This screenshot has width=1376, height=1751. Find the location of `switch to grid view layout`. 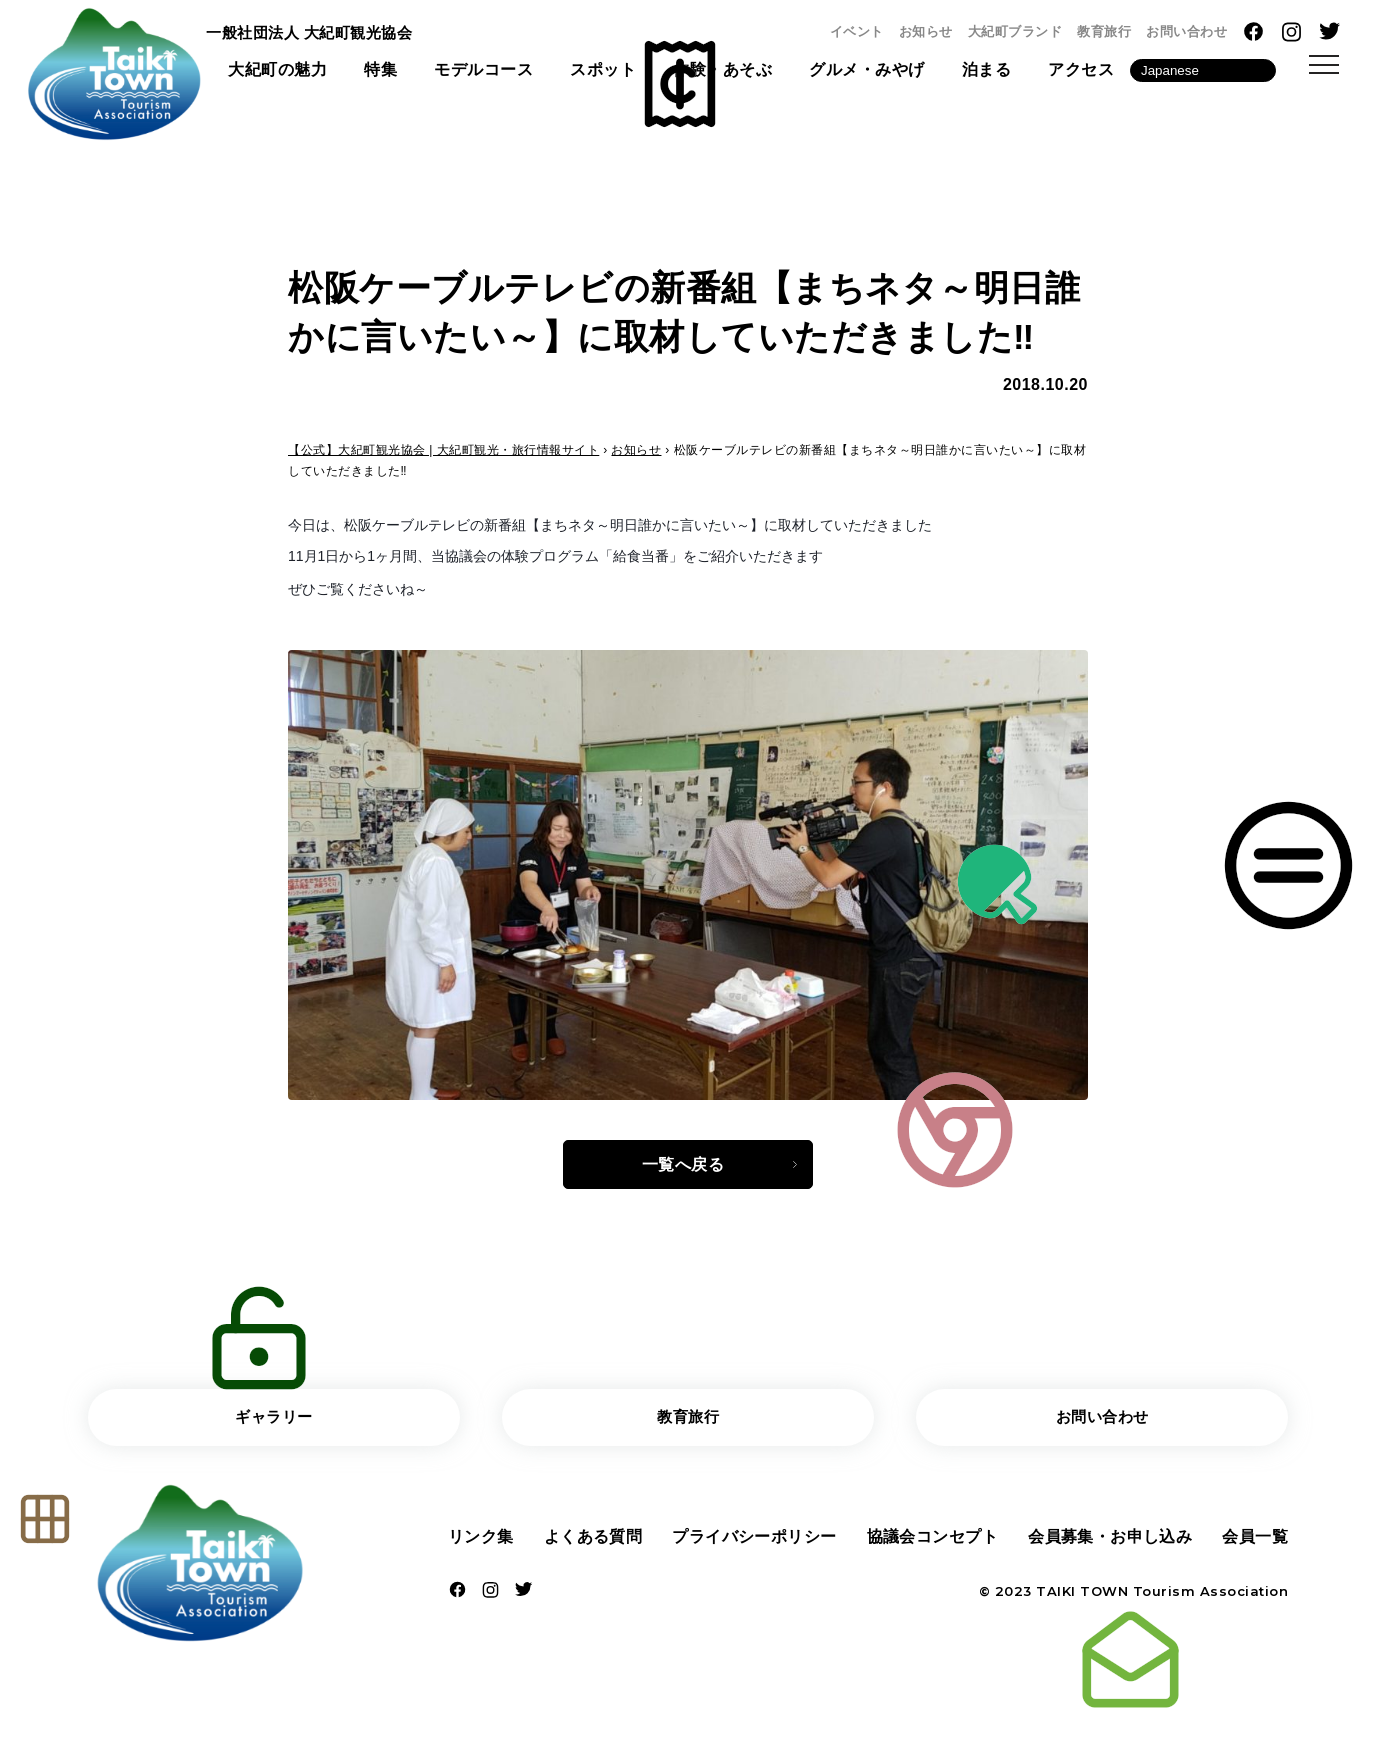

switch to grid view layout is located at coordinates (45, 1519).